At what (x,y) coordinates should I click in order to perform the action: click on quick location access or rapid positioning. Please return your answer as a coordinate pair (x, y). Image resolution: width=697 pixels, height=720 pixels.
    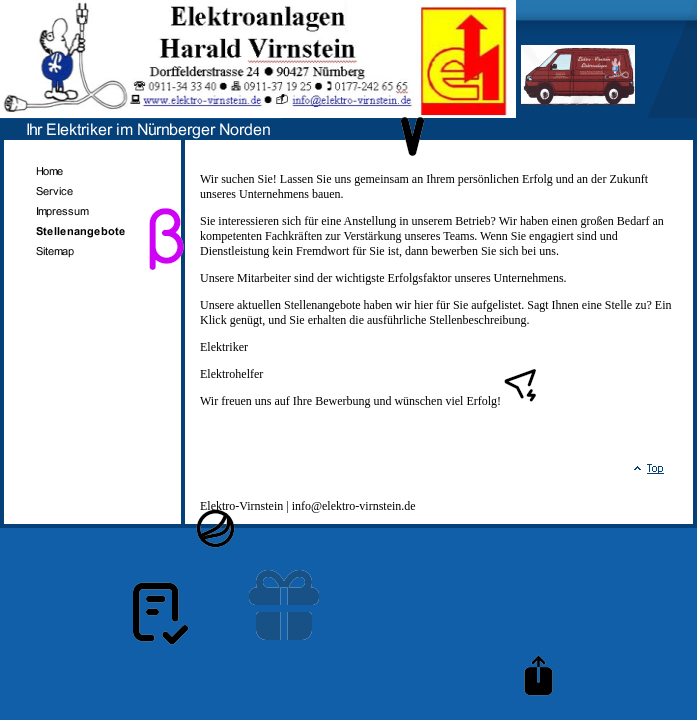
    Looking at the image, I should click on (520, 384).